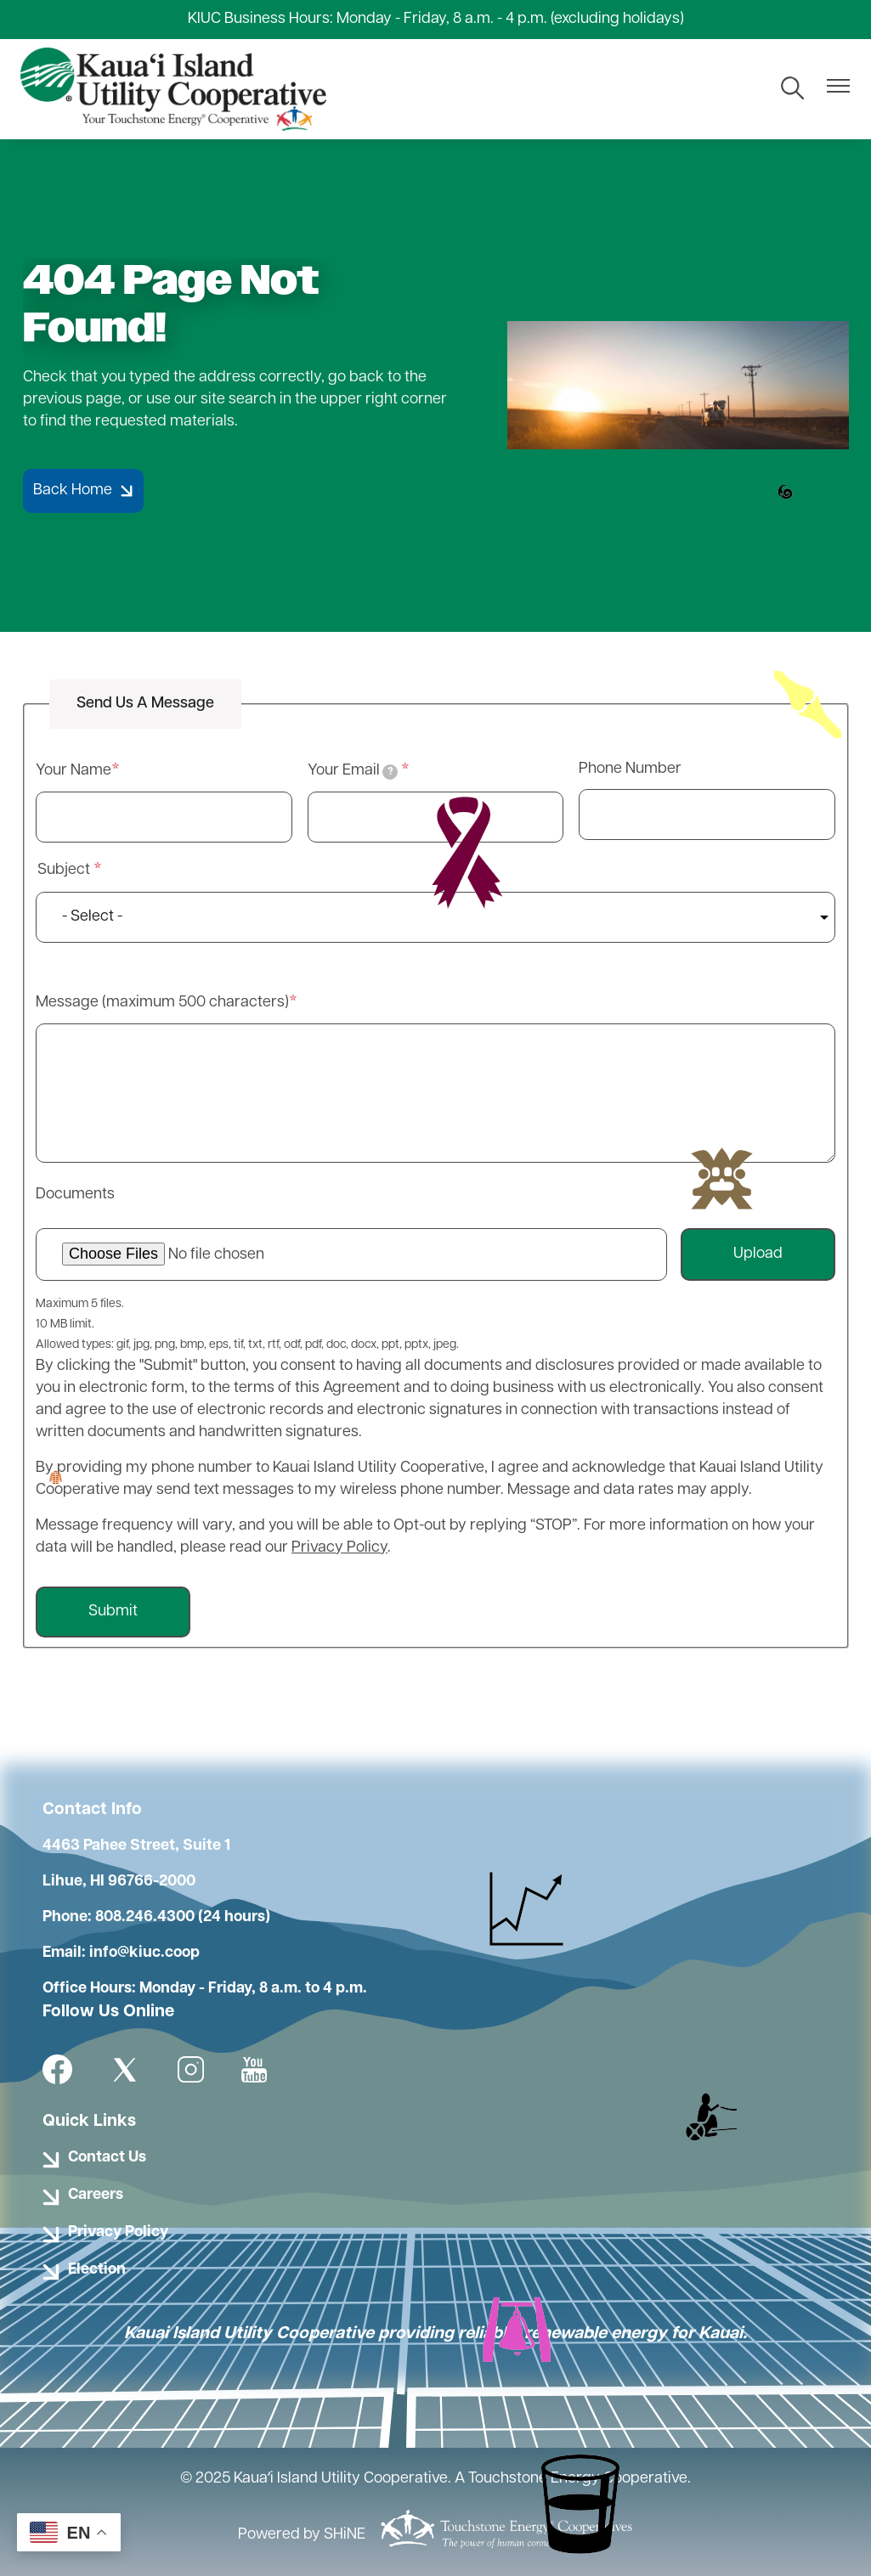 The height and width of the screenshot is (2576, 871). I want to click on carillon or bell tower instrument, so click(517, 2330).